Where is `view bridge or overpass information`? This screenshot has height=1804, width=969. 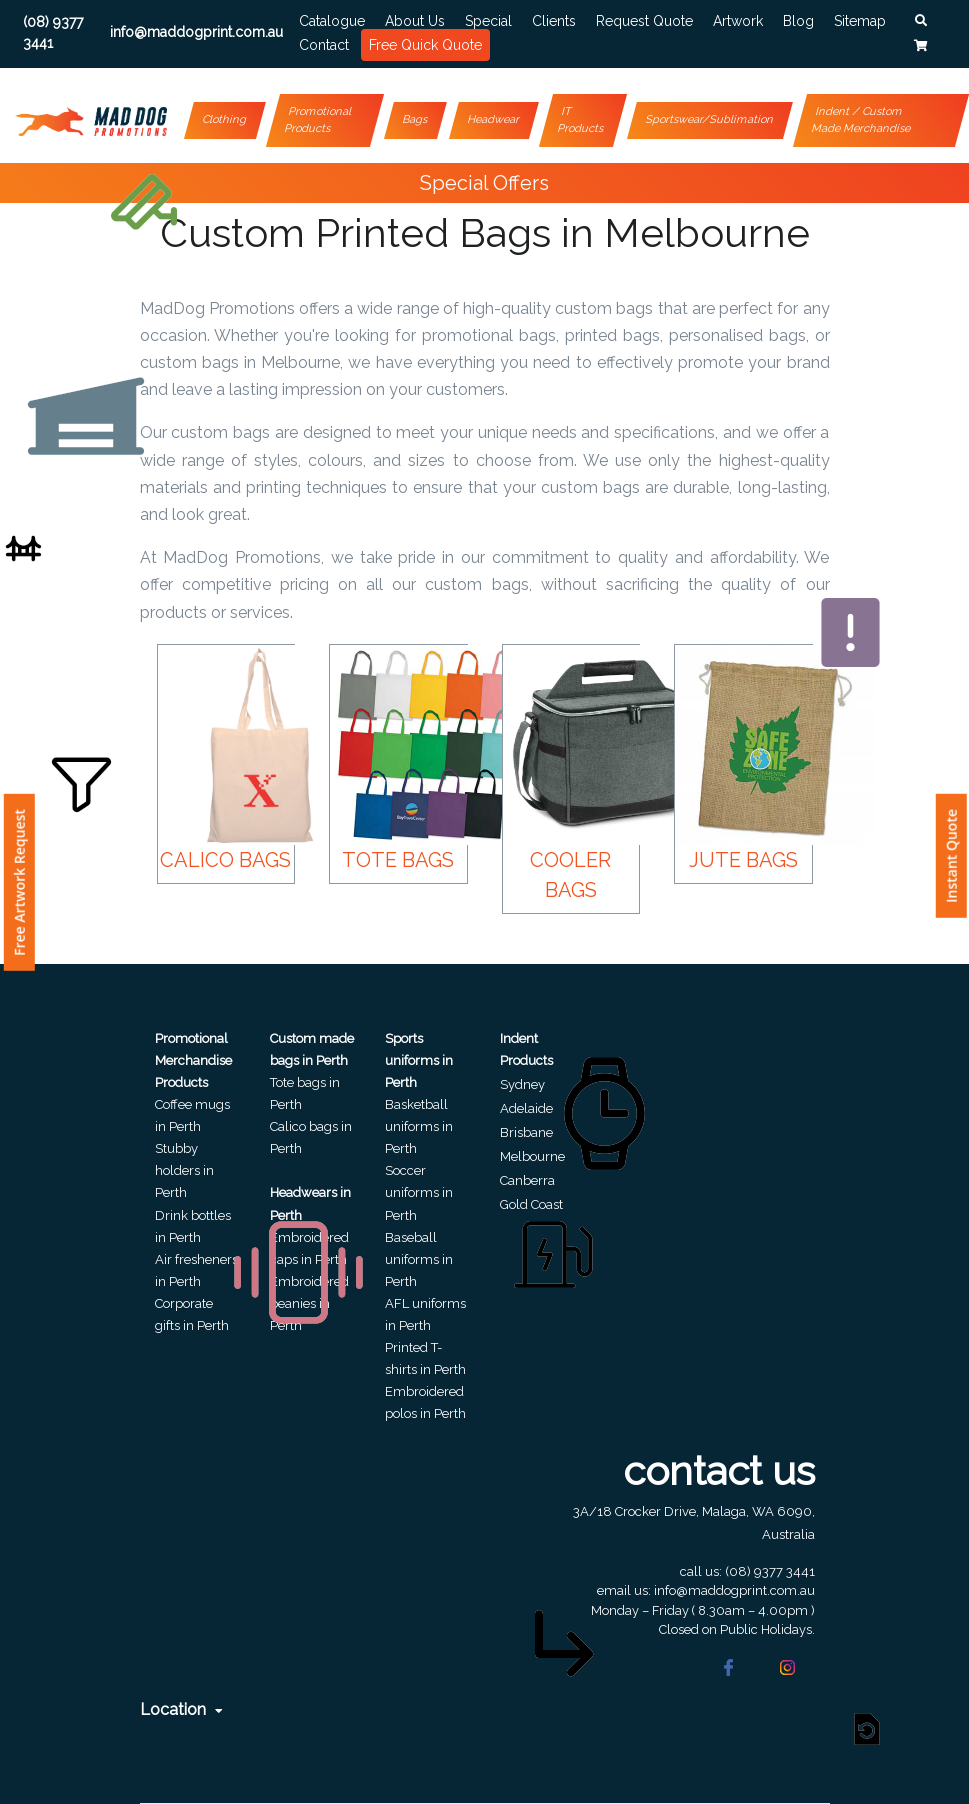 view bridge or overpass information is located at coordinates (23, 548).